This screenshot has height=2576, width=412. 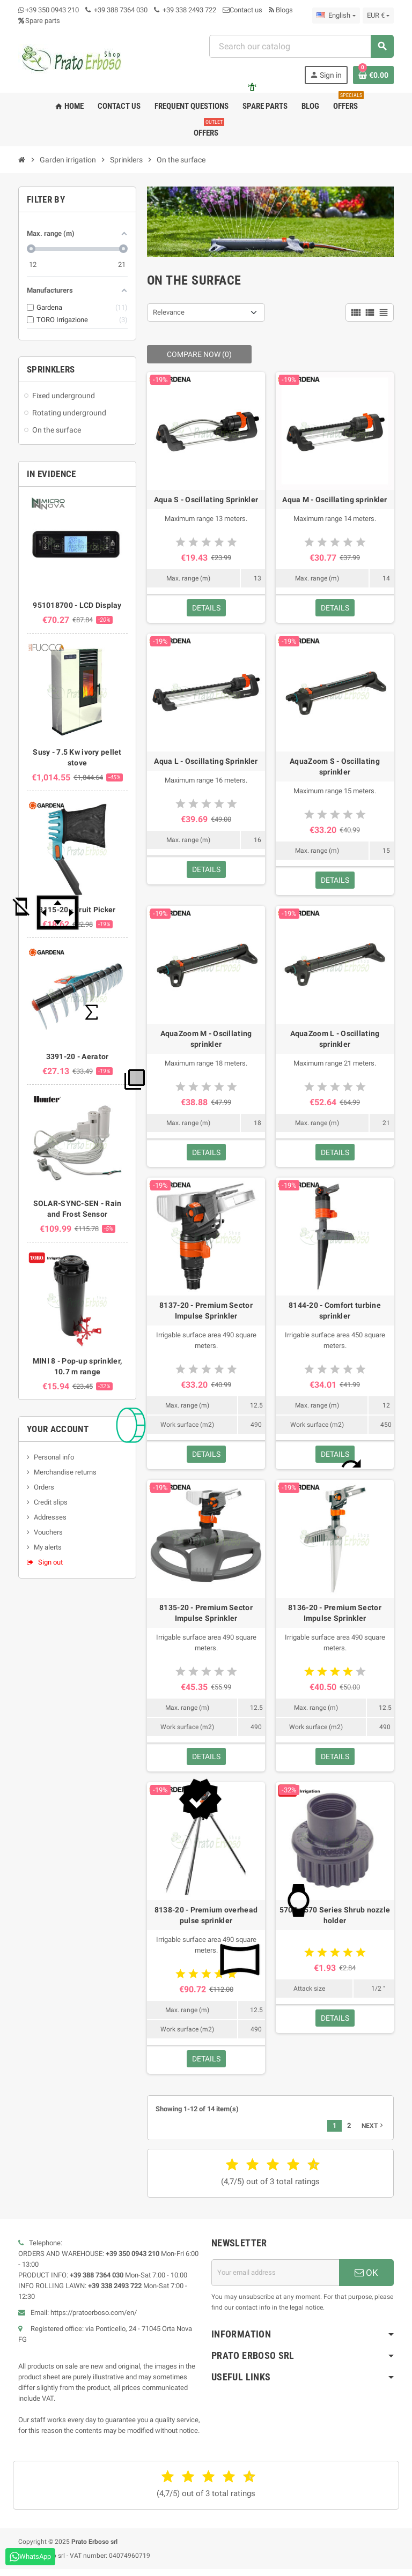 What do you see at coordinates (57, 912) in the screenshot?
I see `adjust display overscan or screen boundaries` at bounding box center [57, 912].